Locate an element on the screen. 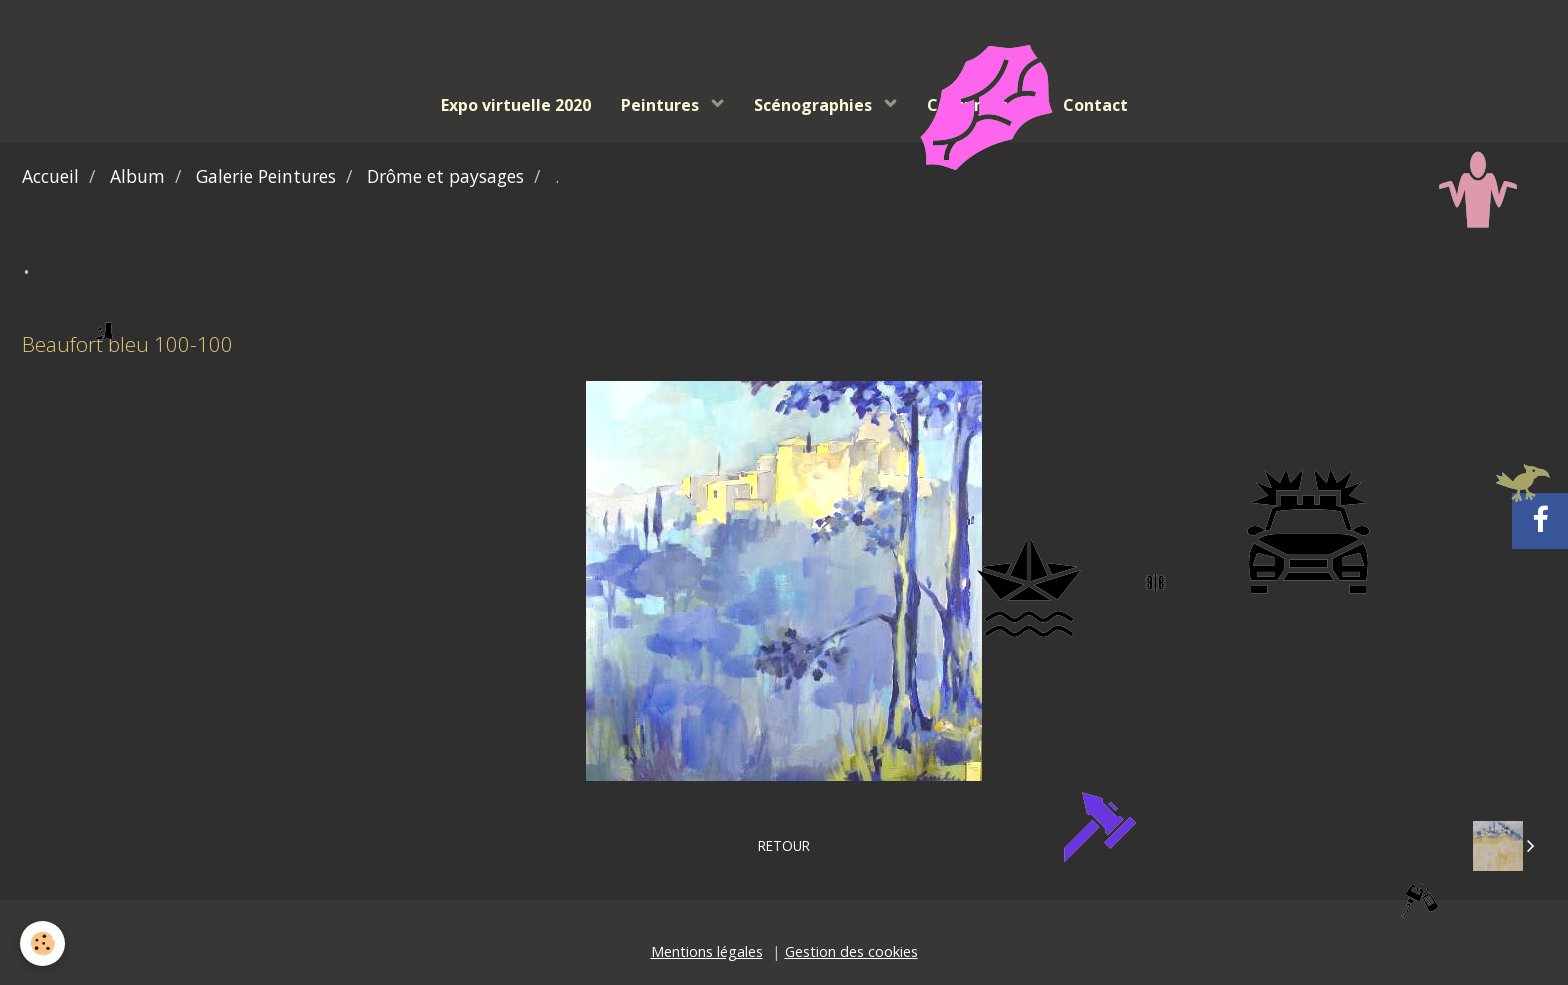 The image size is (1568, 985). indicates unknown or uncertain status is located at coordinates (1478, 189).